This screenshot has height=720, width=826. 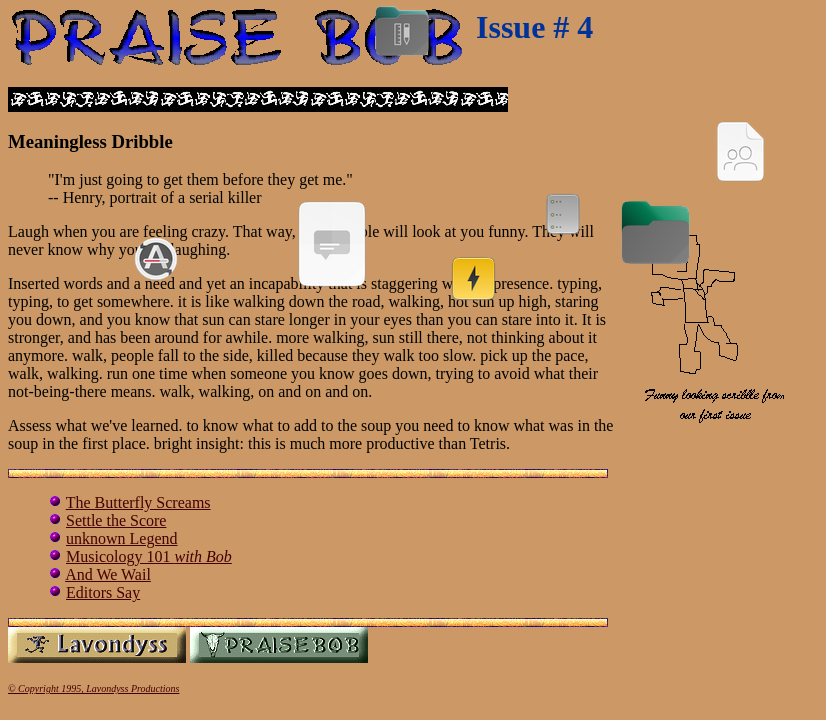 What do you see at coordinates (402, 31) in the screenshot?
I see `open templates folder` at bounding box center [402, 31].